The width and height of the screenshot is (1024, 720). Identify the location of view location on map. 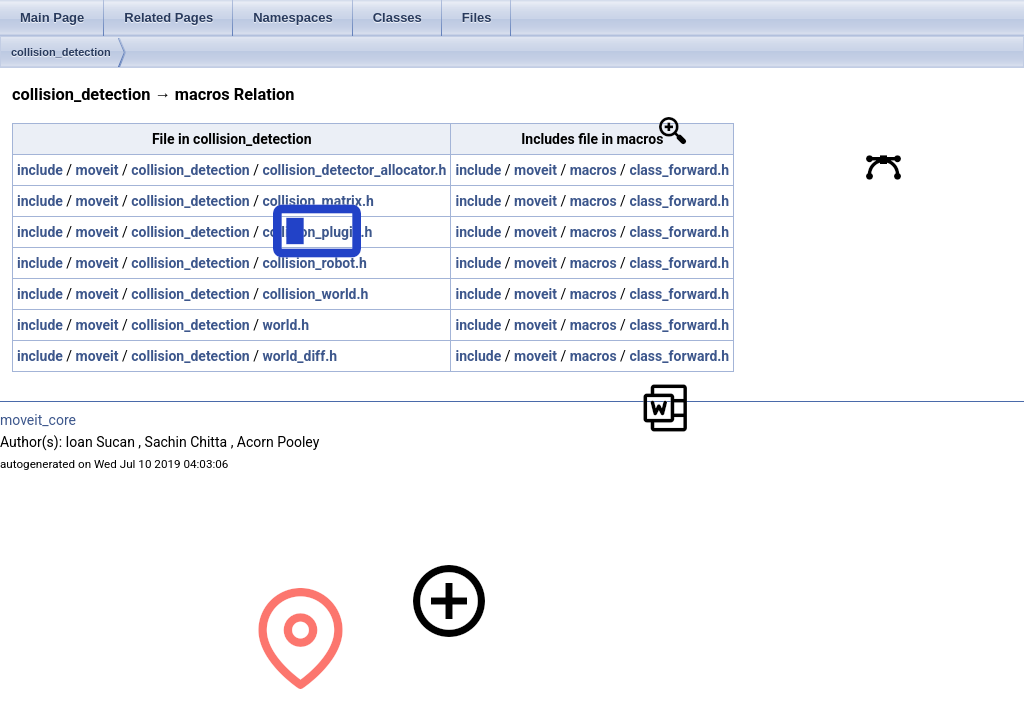
(300, 638).